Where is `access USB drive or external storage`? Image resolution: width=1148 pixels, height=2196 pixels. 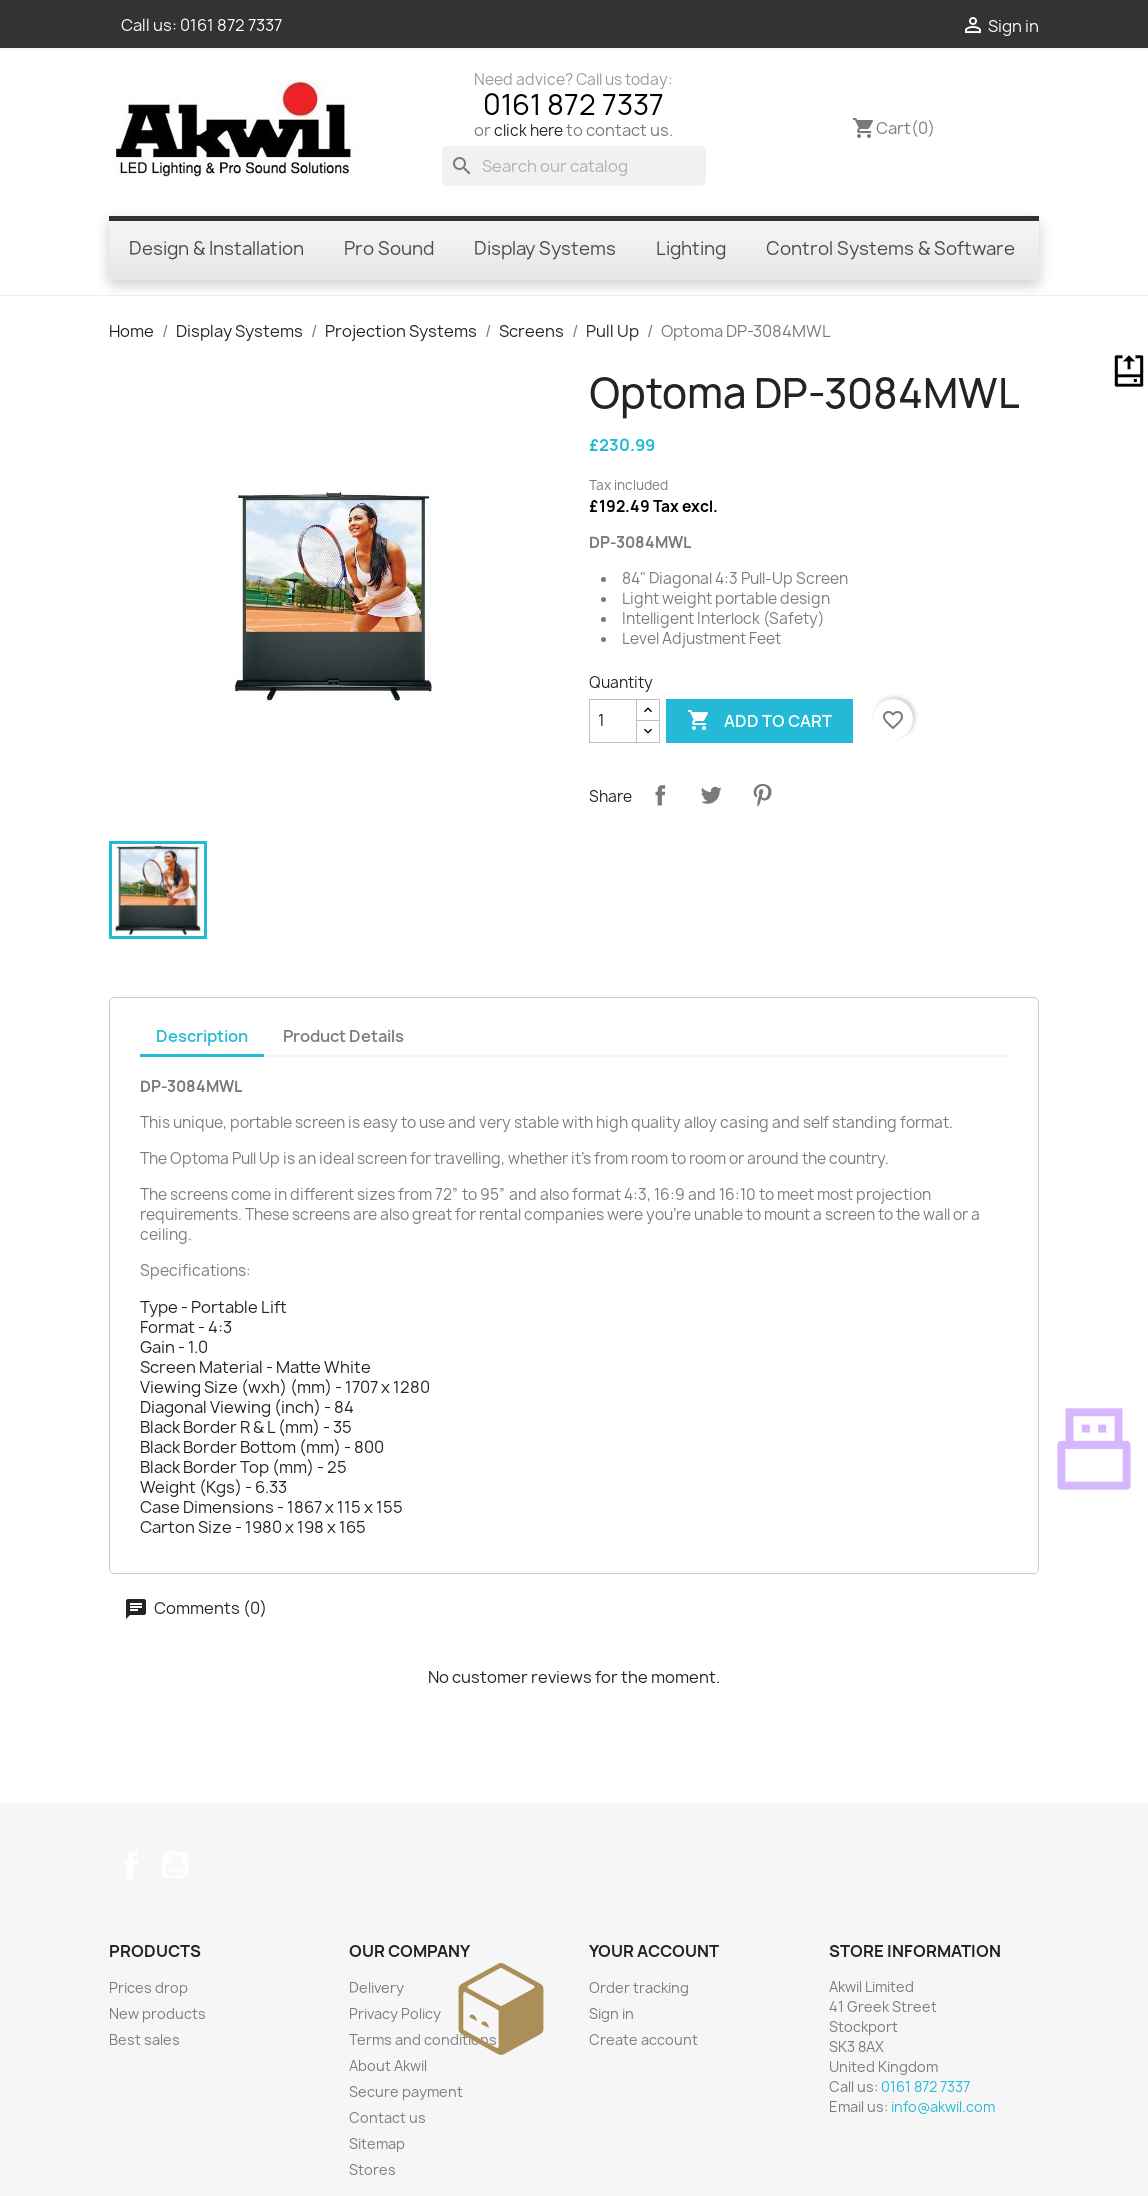 access USB drive or external storage is located at coordinates (1094, 1449).